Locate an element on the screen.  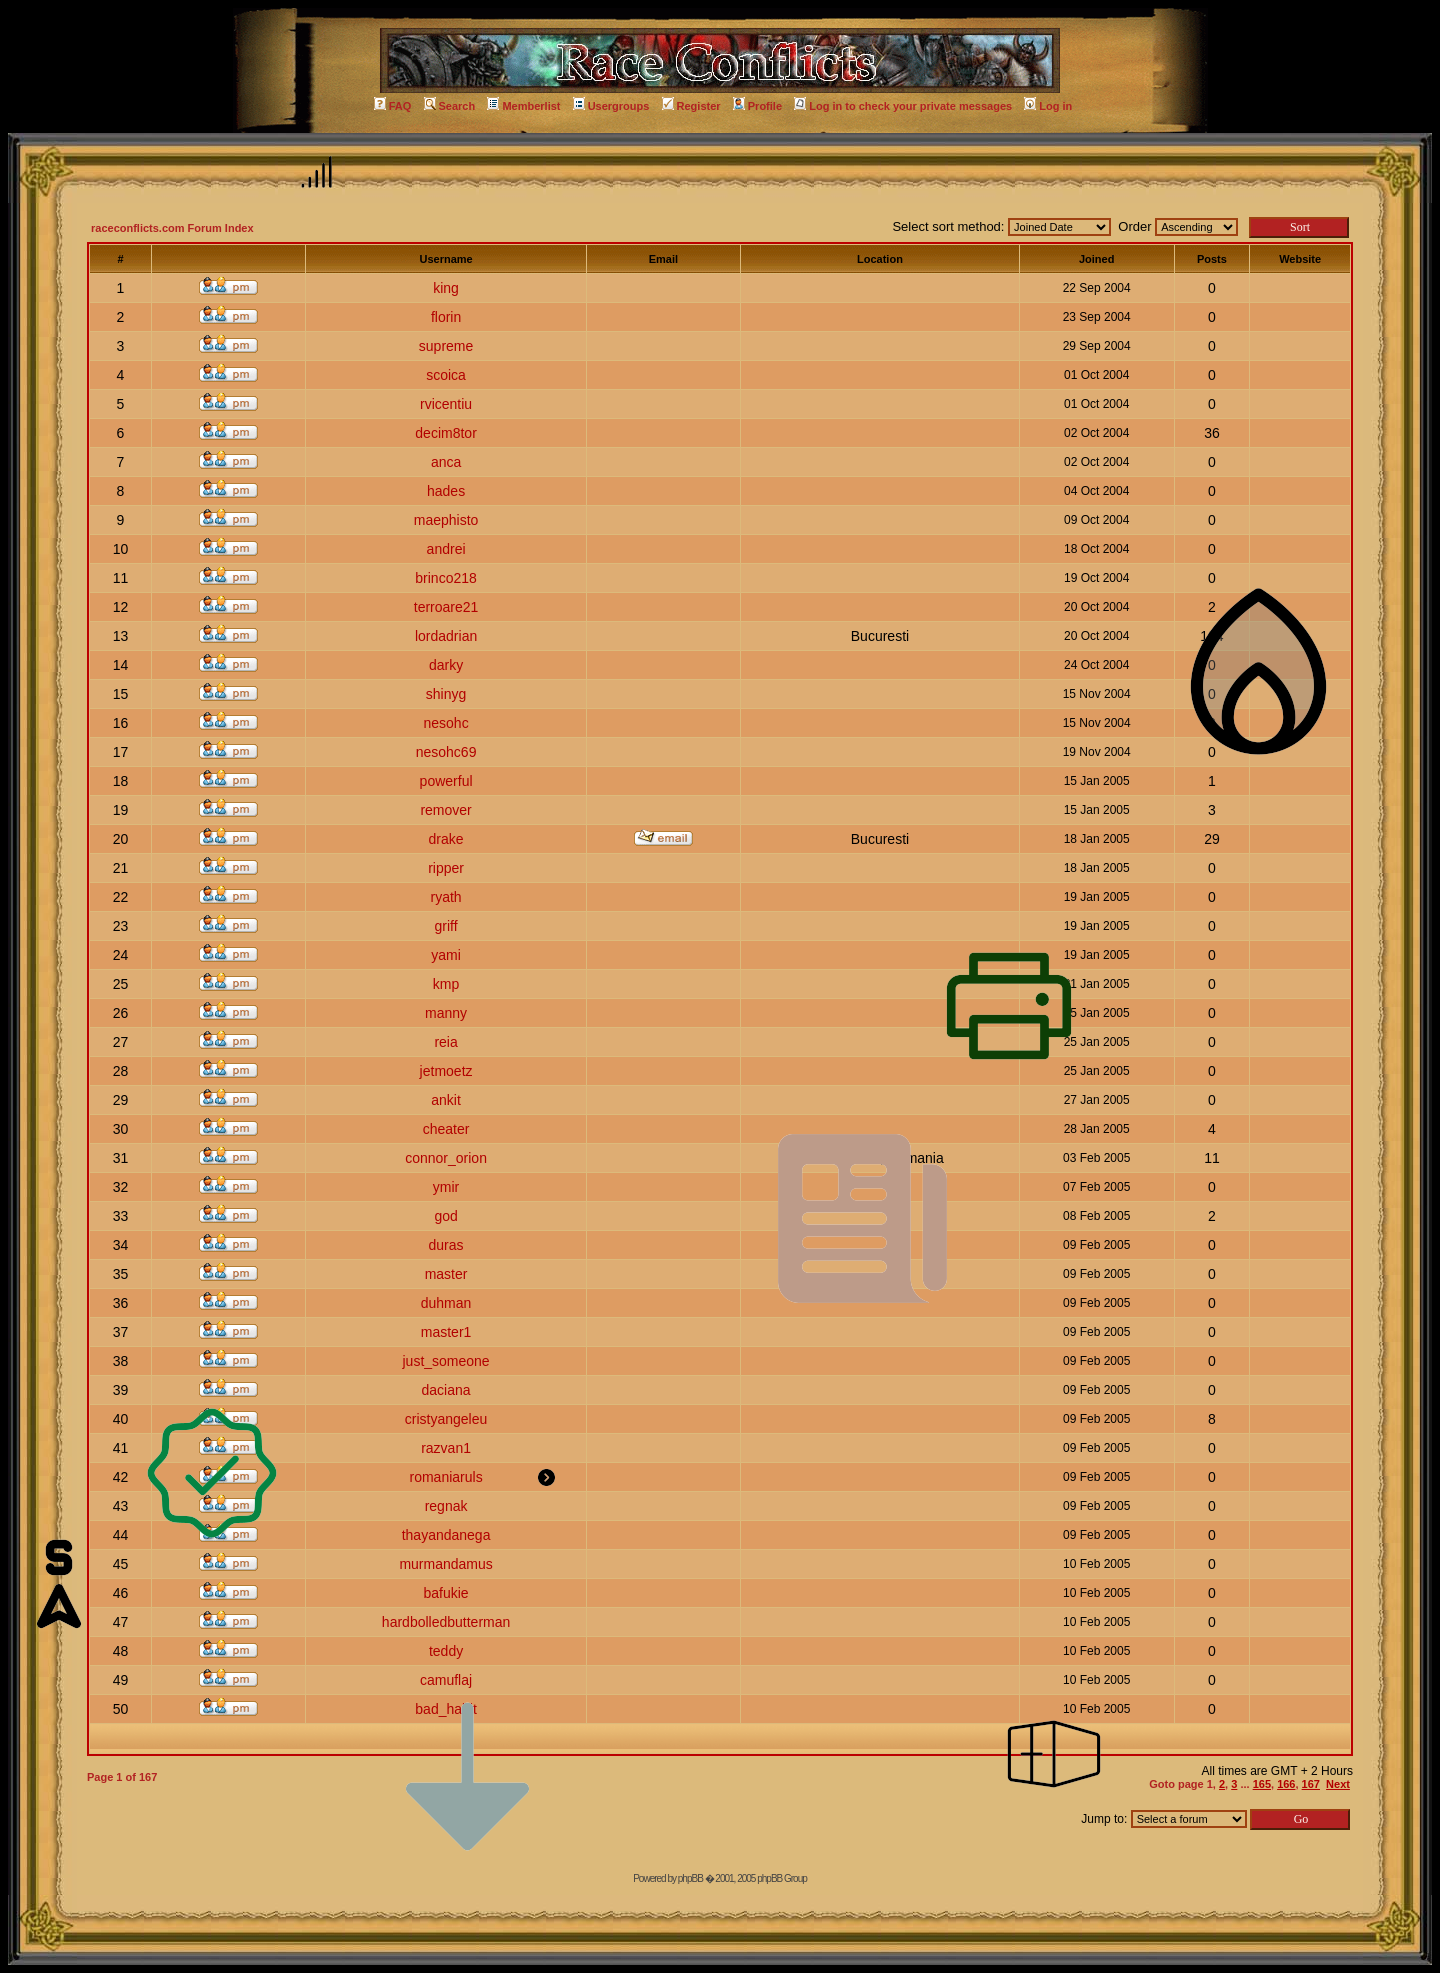
navigate southward is located at coordinates (59, 1584).